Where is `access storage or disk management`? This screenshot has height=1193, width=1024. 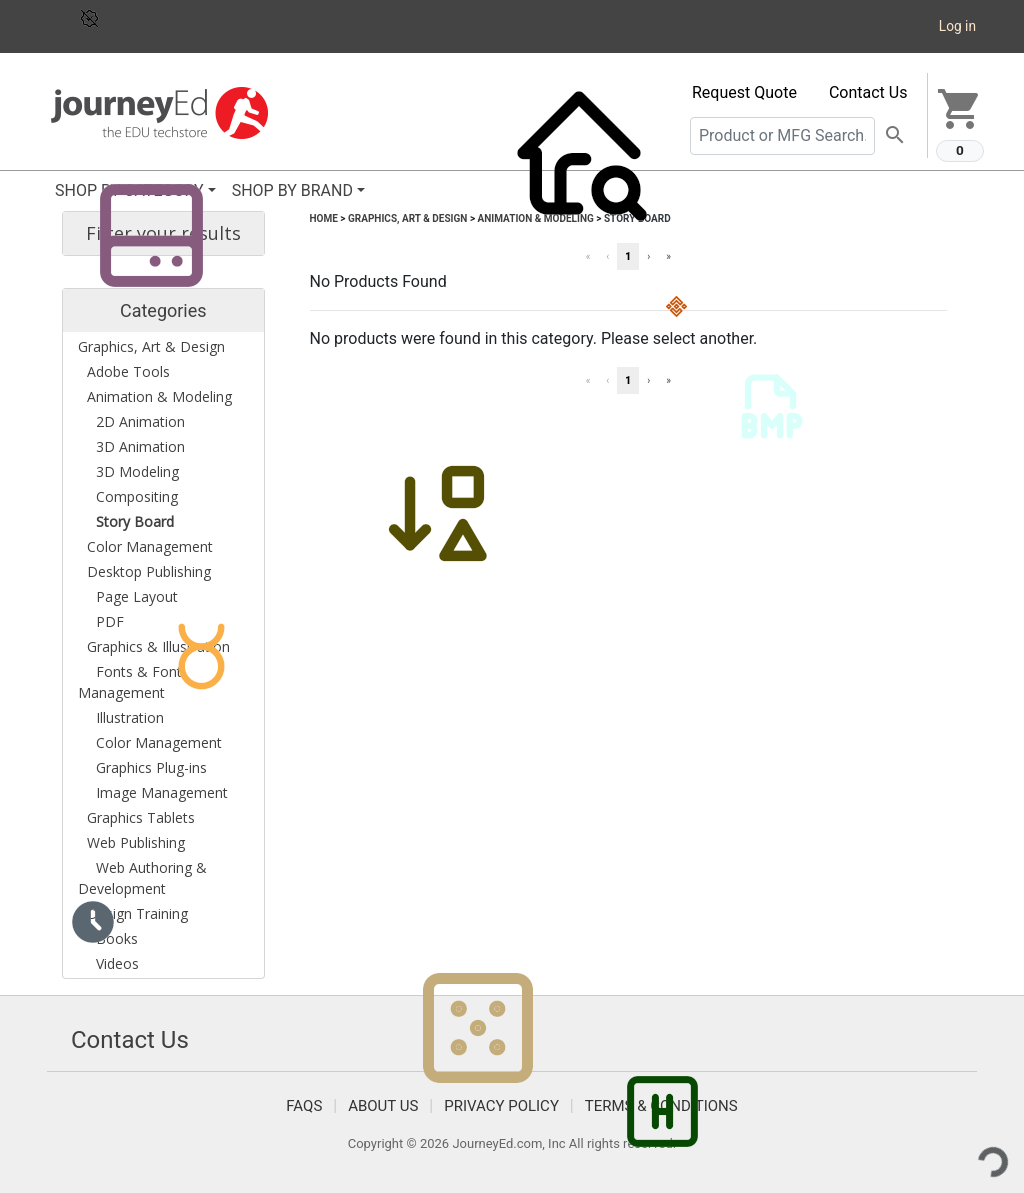 access storage or disk management is located at coordinates (151, 235).